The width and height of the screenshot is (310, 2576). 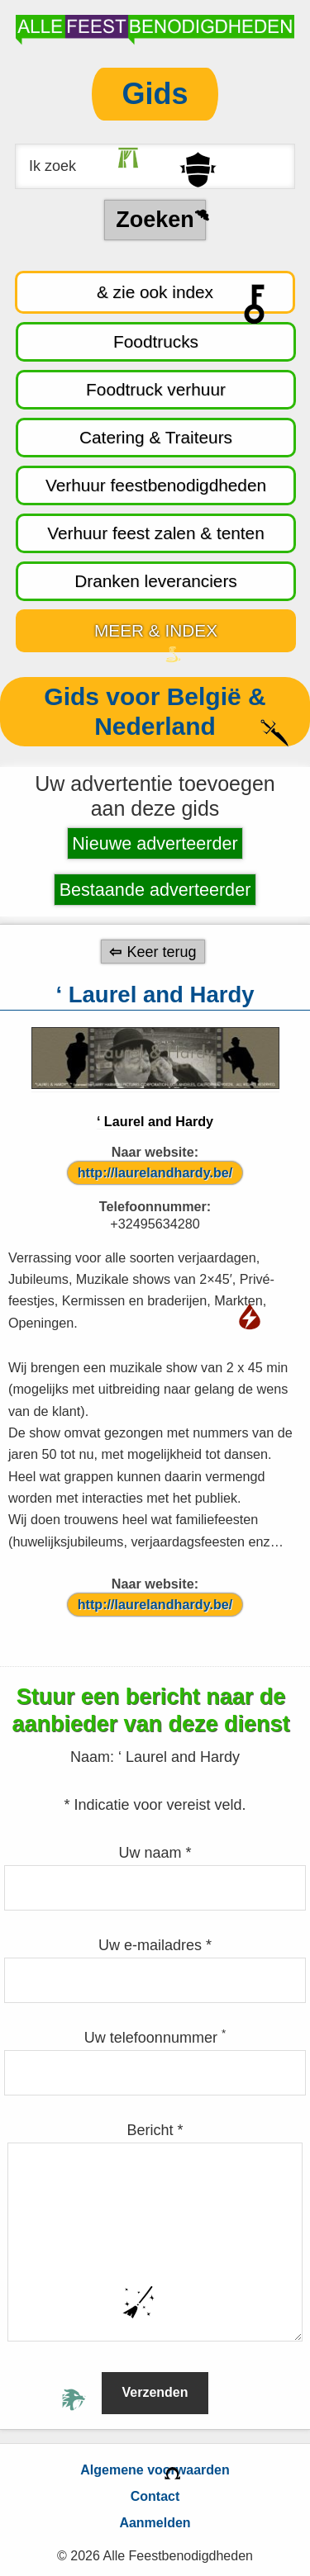 What do you see at coordinates (172, 2473) in the screenshot?
I see `represents omega or final/end state in a game` at bounding box center [172, 2473].